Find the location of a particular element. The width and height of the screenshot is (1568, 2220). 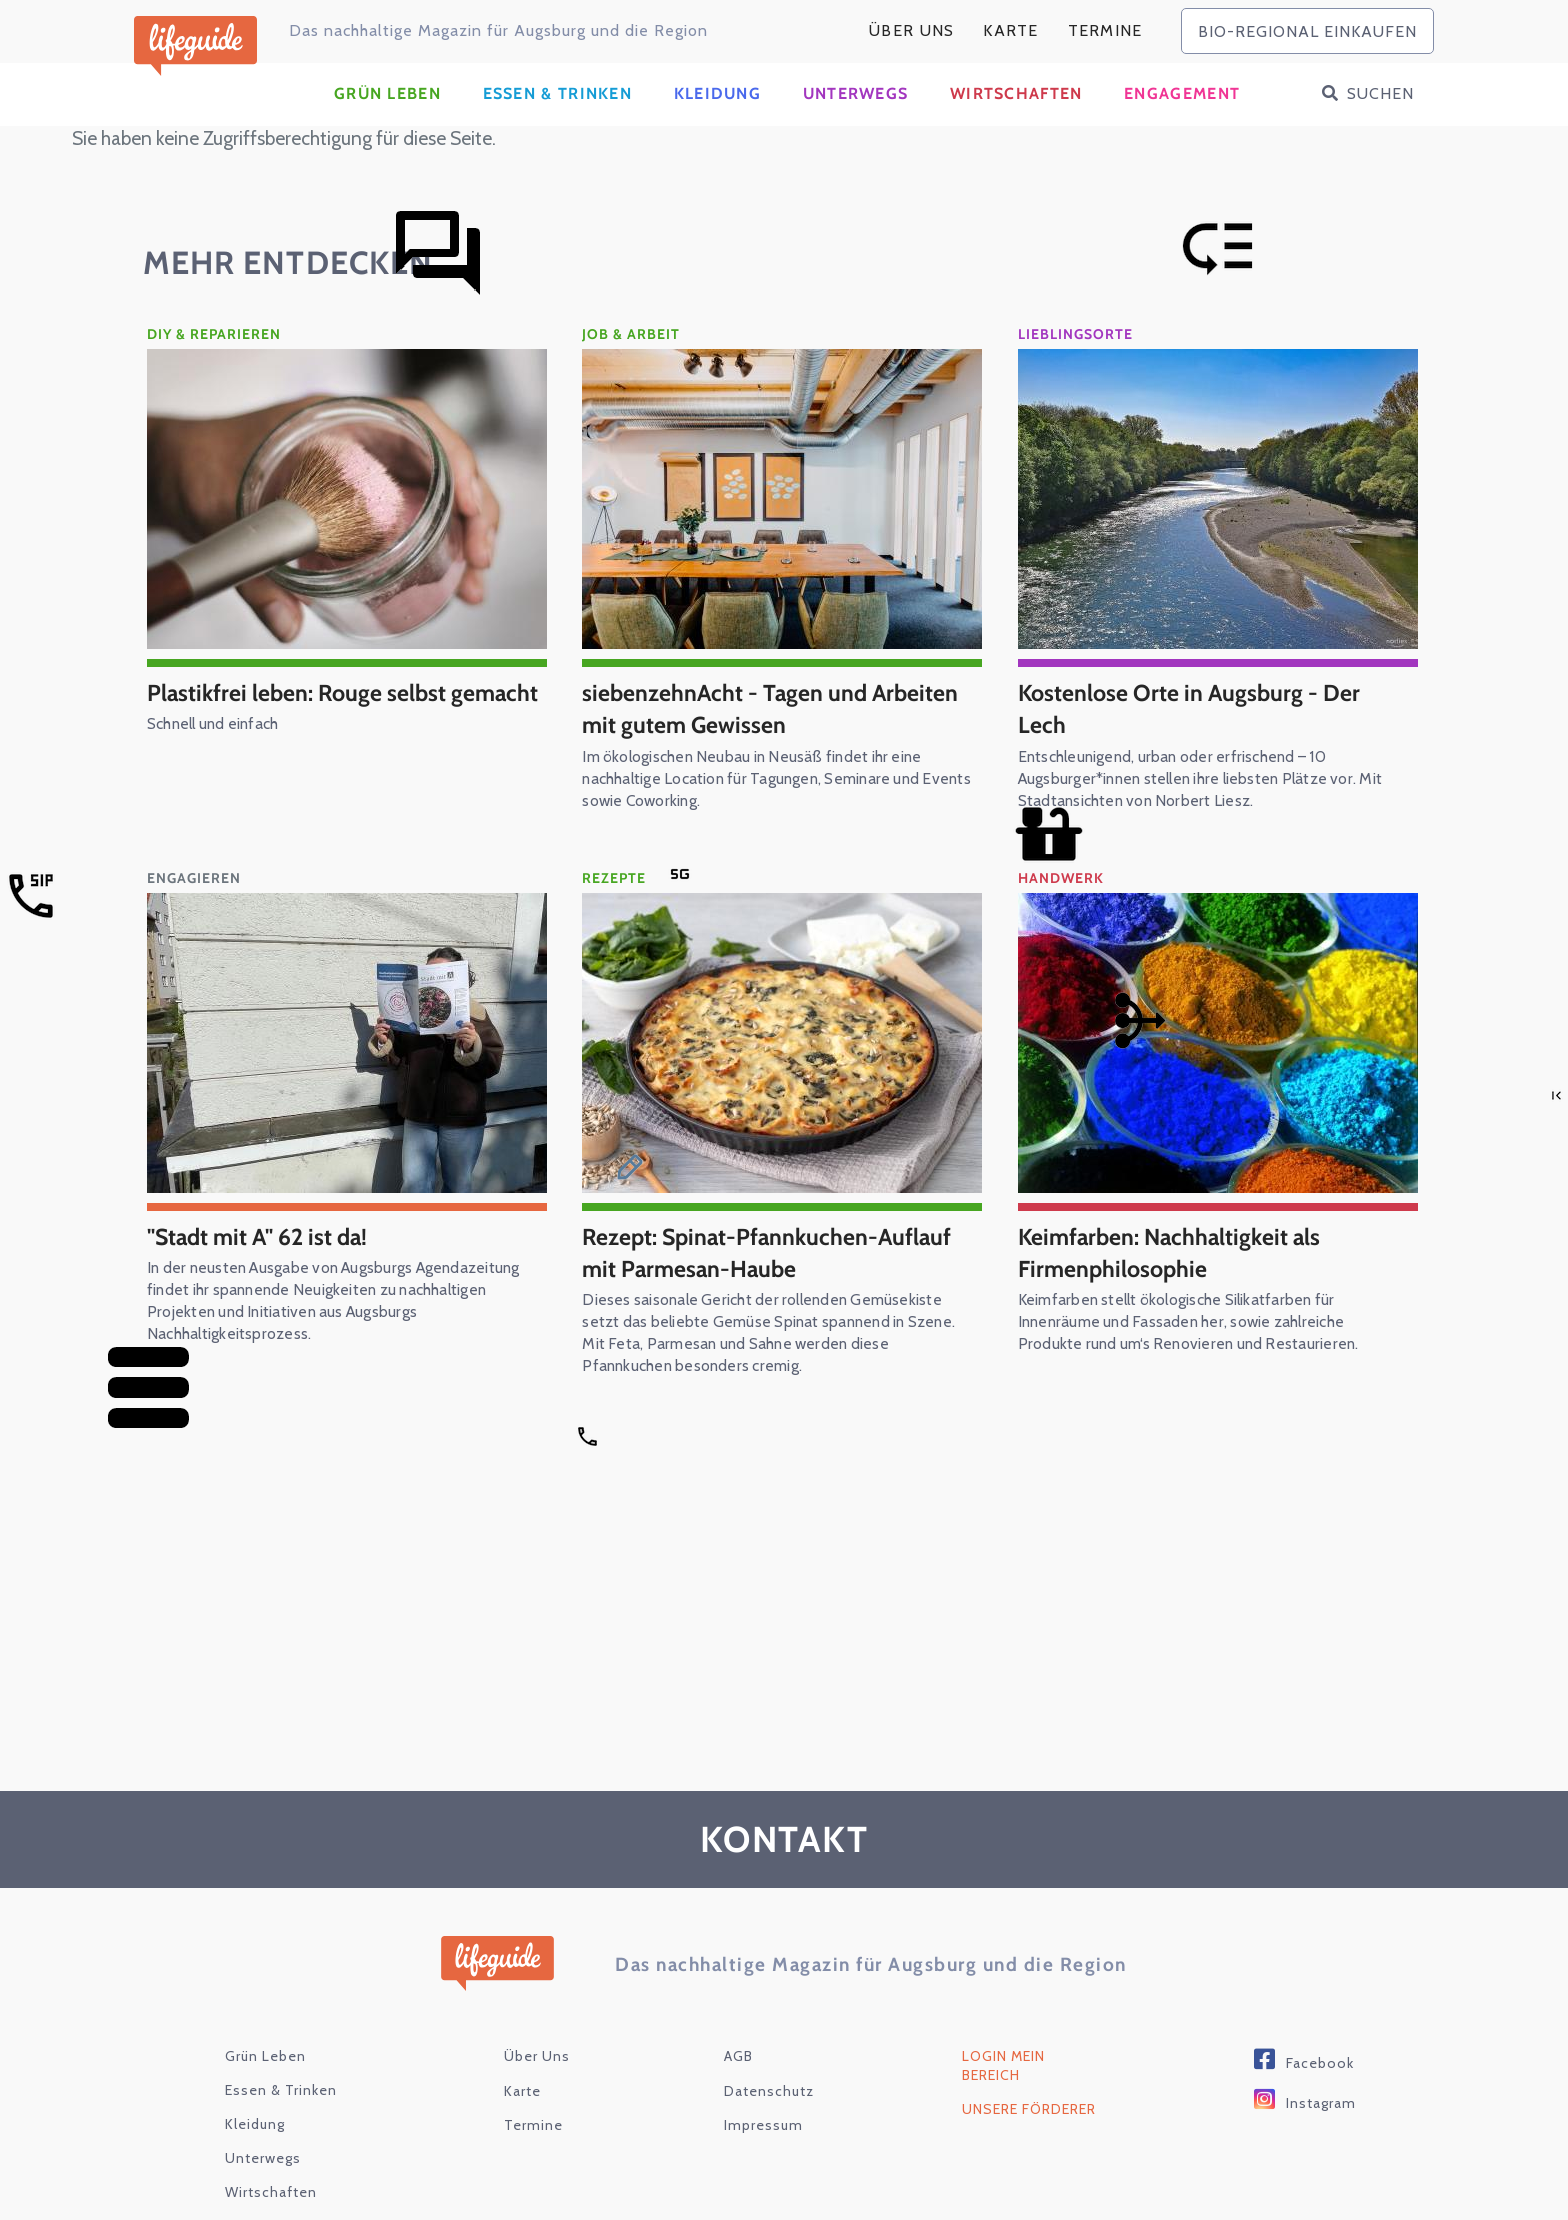

make a phone call is located at coordinates (587, 1436).